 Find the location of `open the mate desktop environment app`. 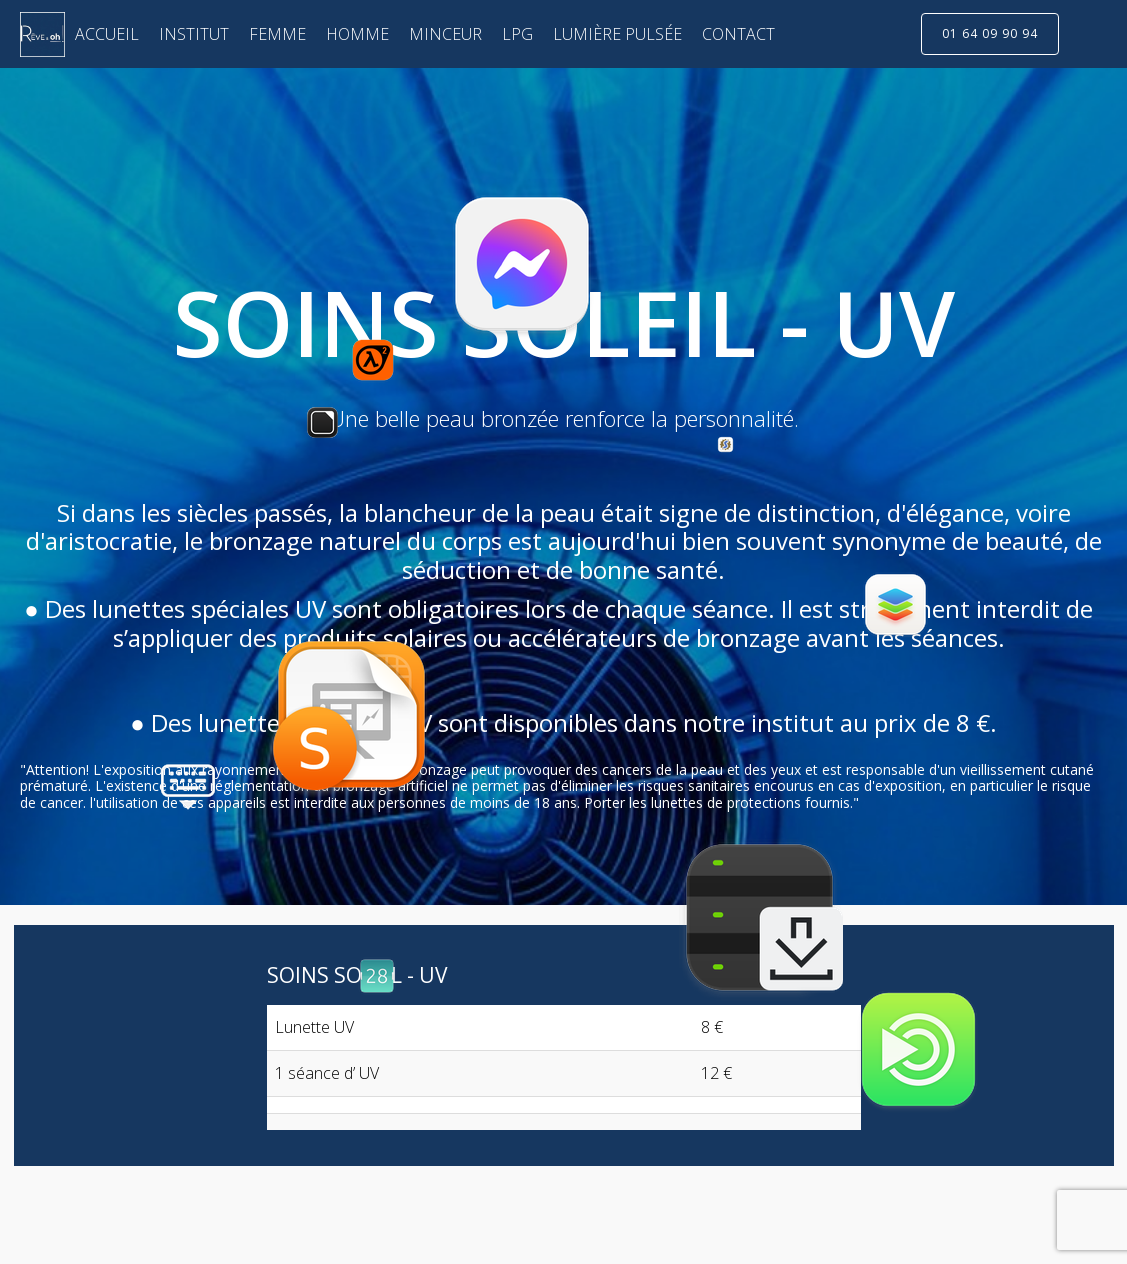

open the mate desktop environment app is located at coordinates (918, 1049).